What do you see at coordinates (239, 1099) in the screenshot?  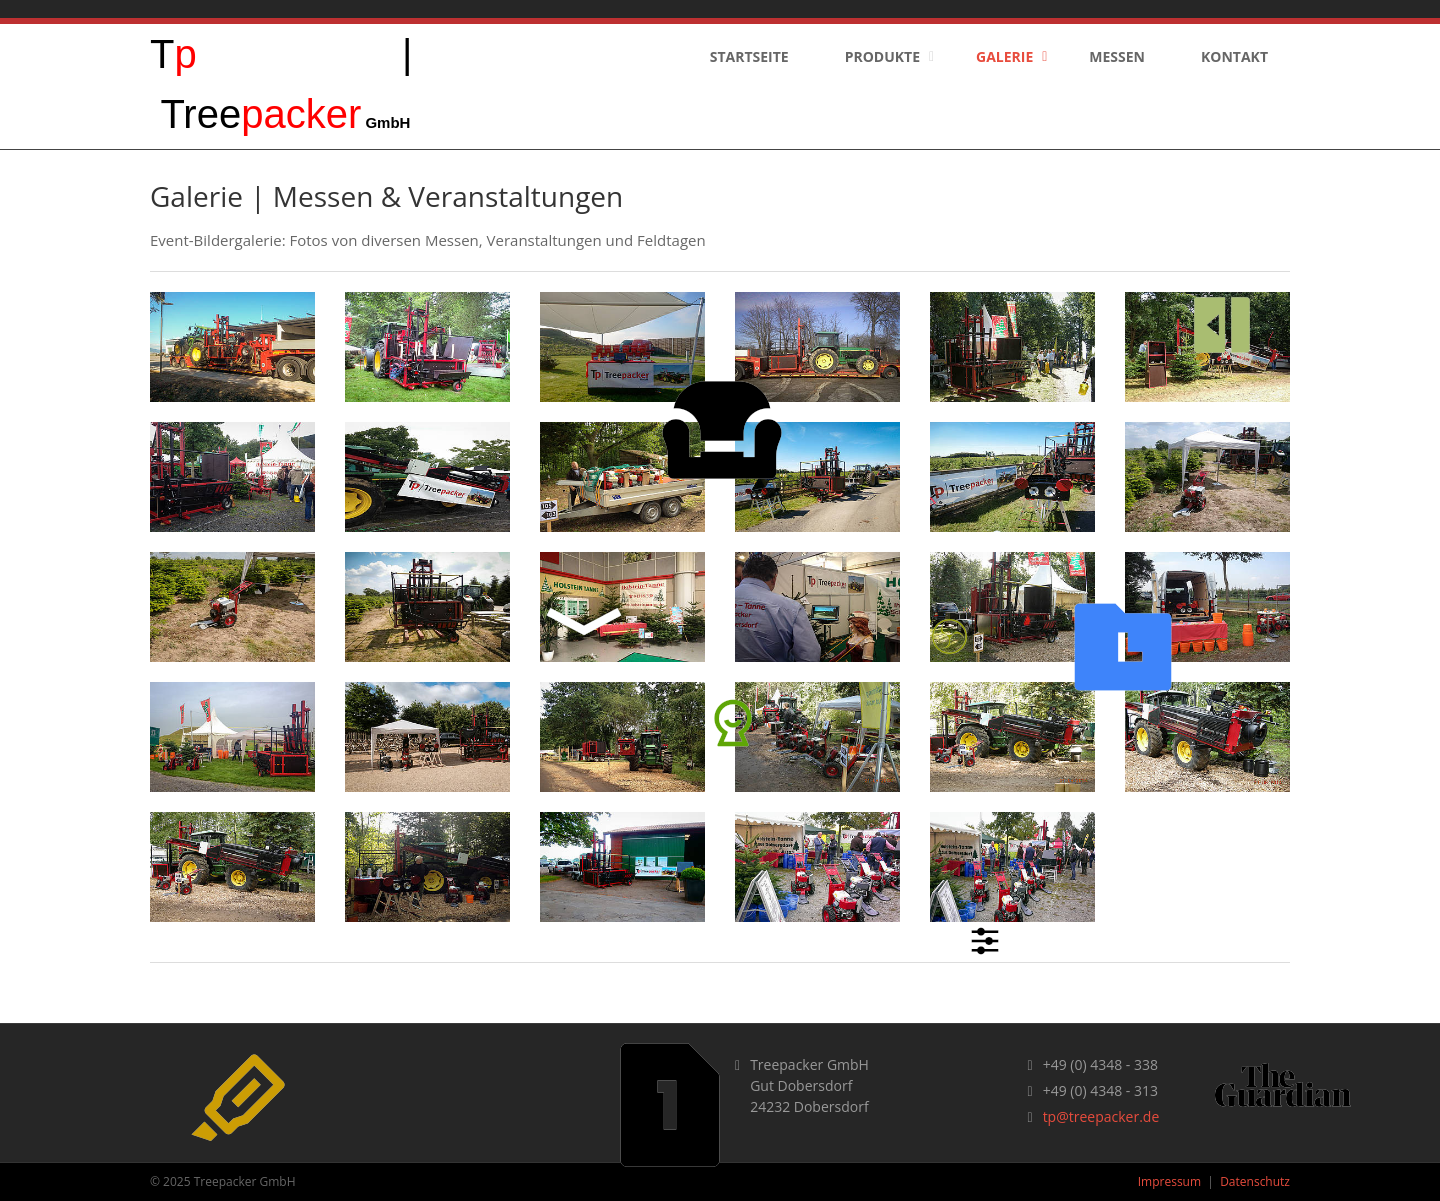 I see `highlight or mark up text` at bounding box center [239, 1099].